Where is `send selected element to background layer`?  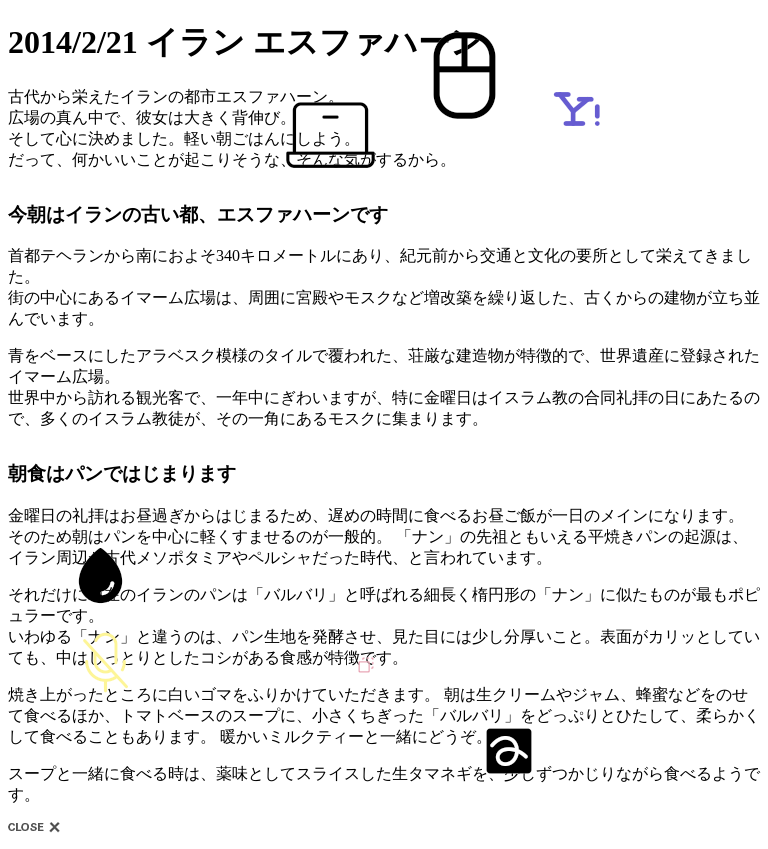 send selected element to background layer is located at coordinates (366, 665).